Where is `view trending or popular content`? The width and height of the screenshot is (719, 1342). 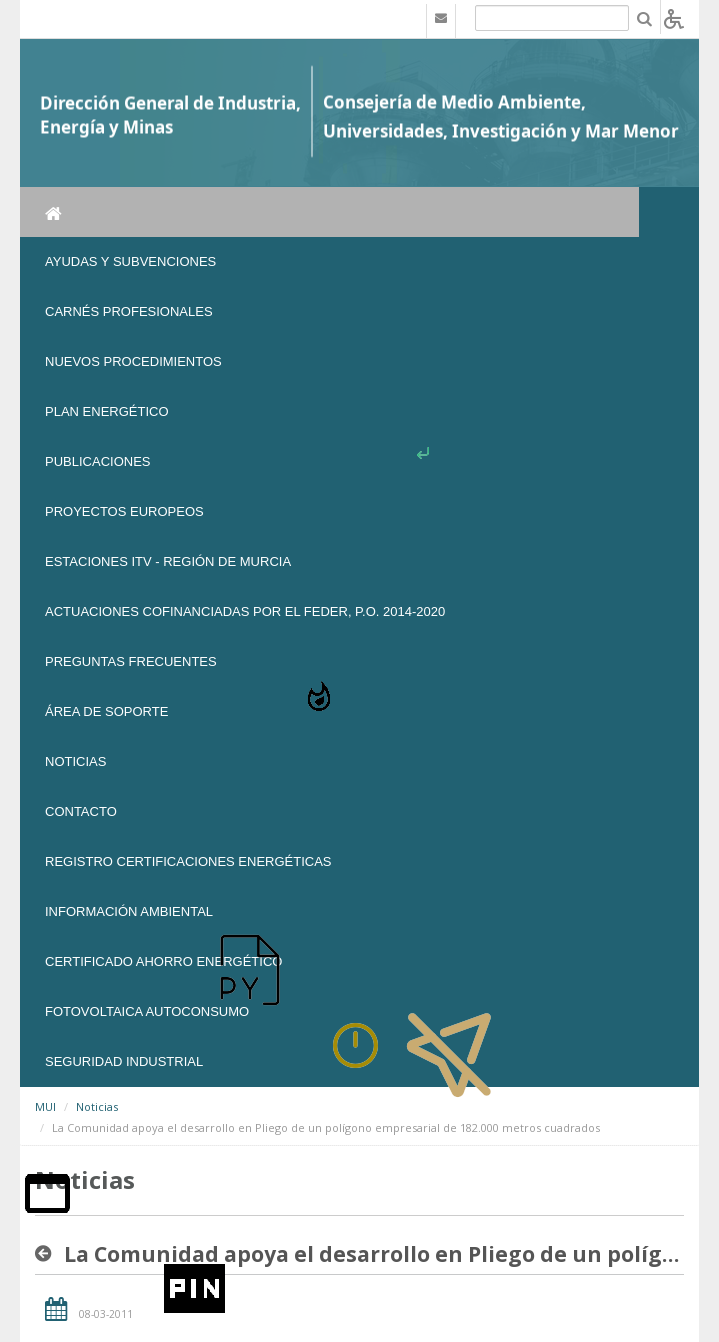 view trending or popular content is located at coordinates (319, 697).